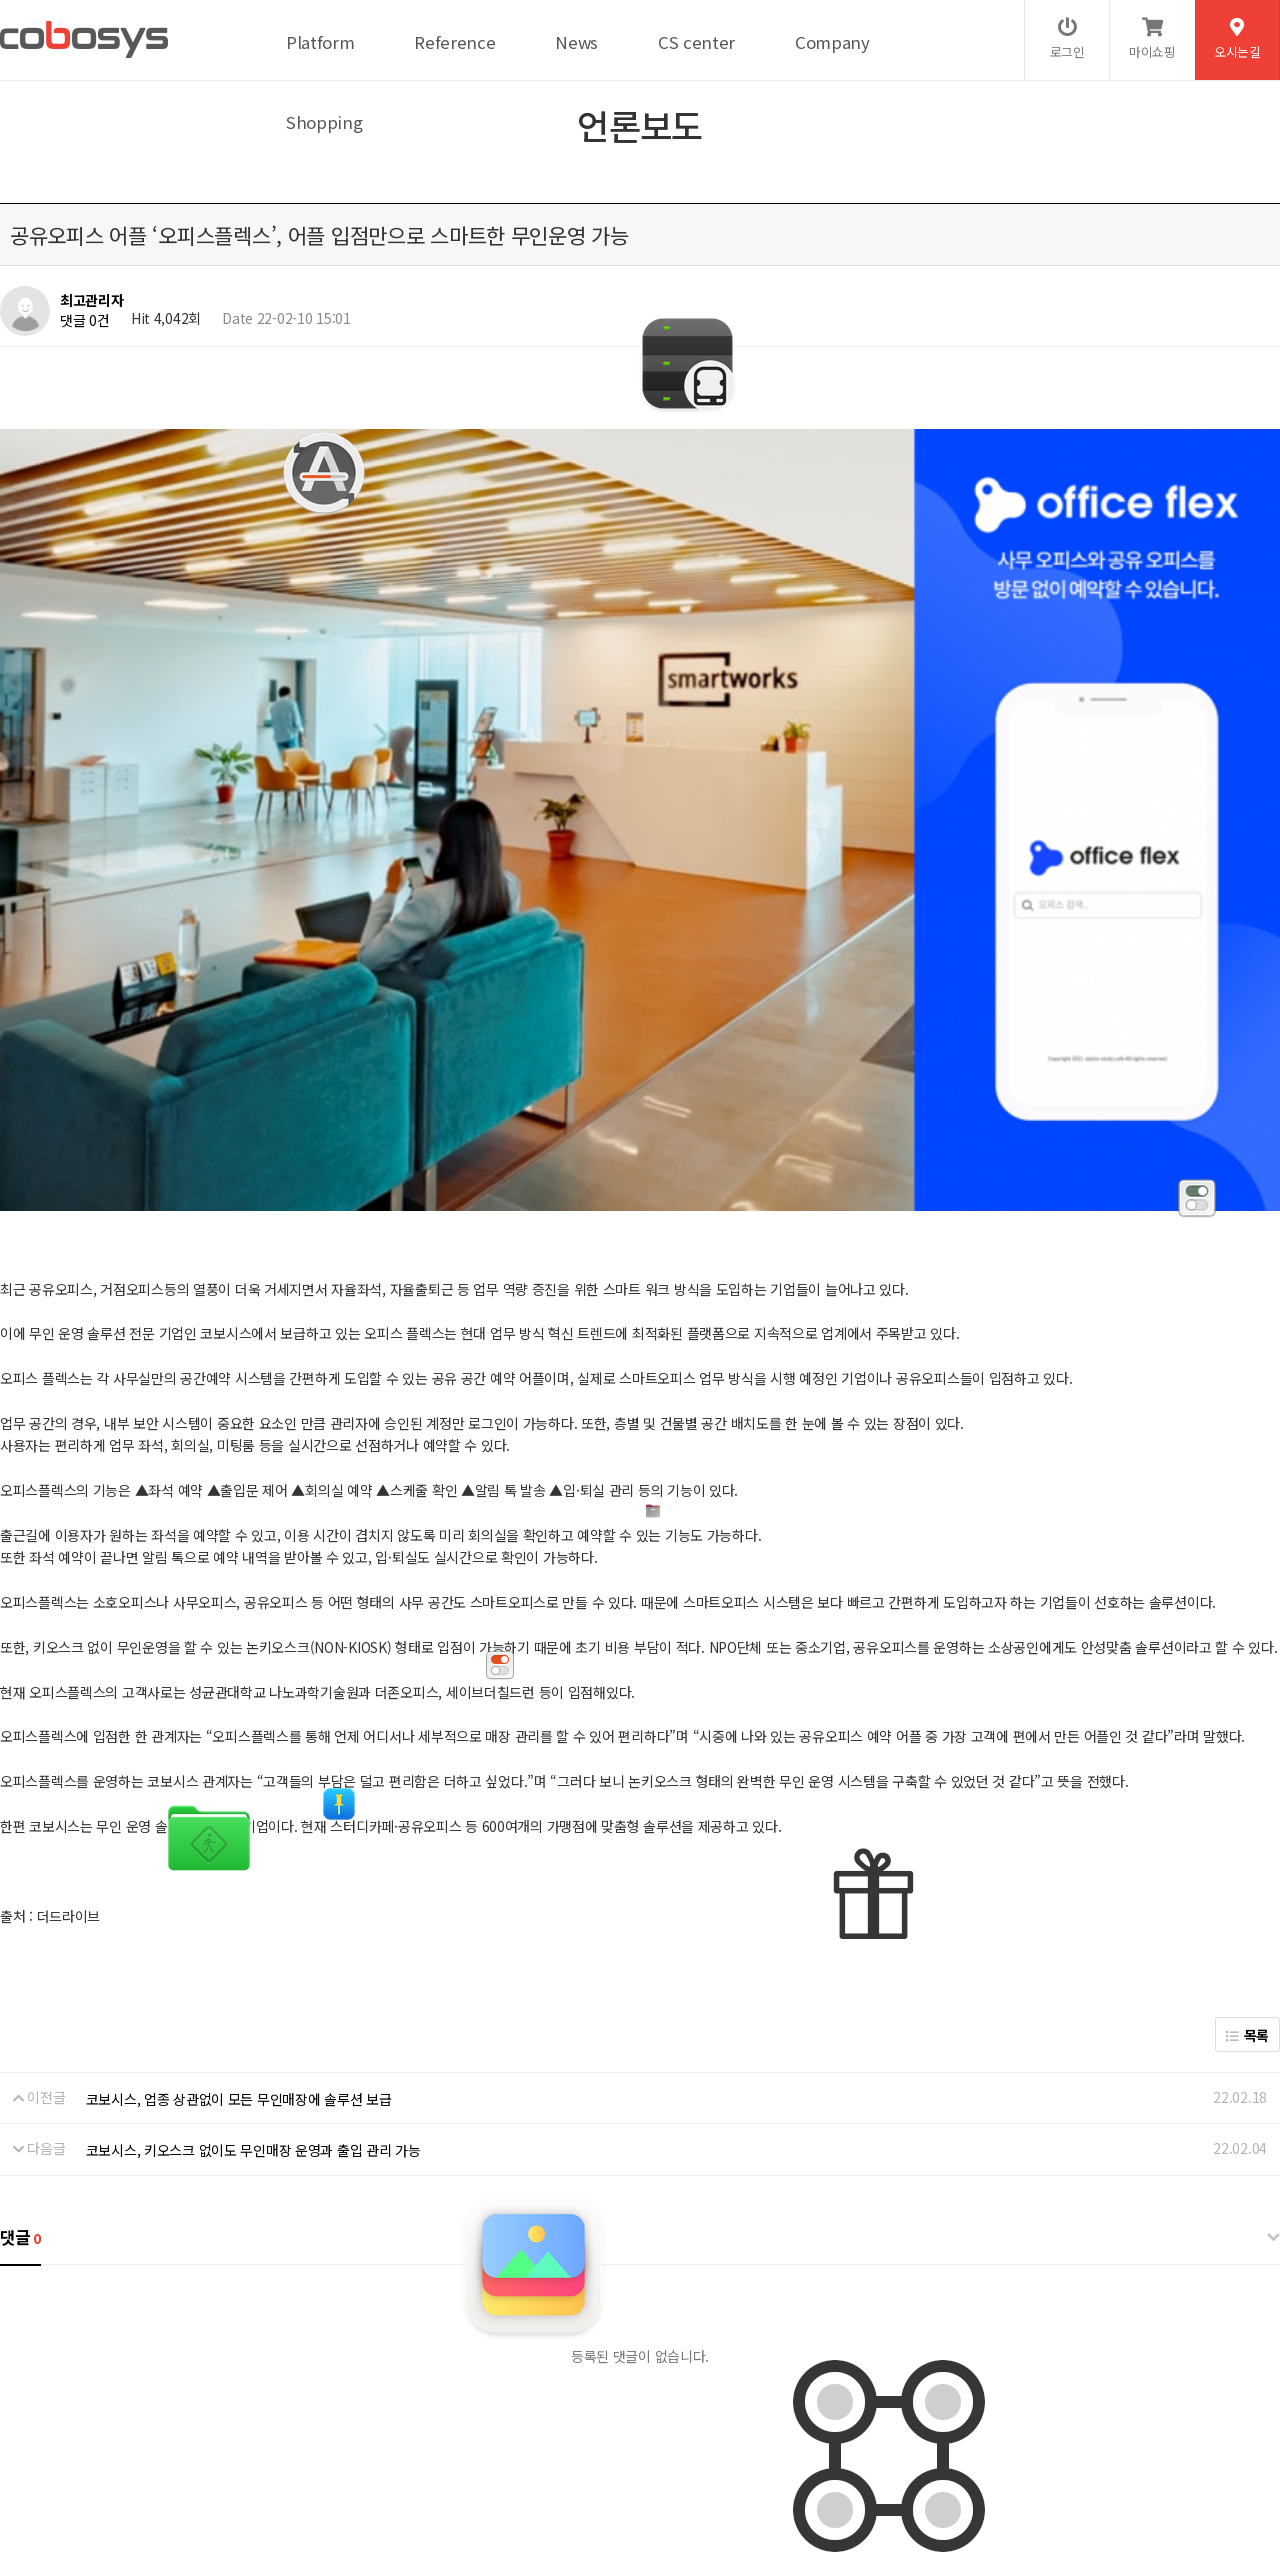 The image size is (1280, 2560). Describe the element at coordinates (653, 1511) in the screenshot. I see `open the file manager application` at that location.